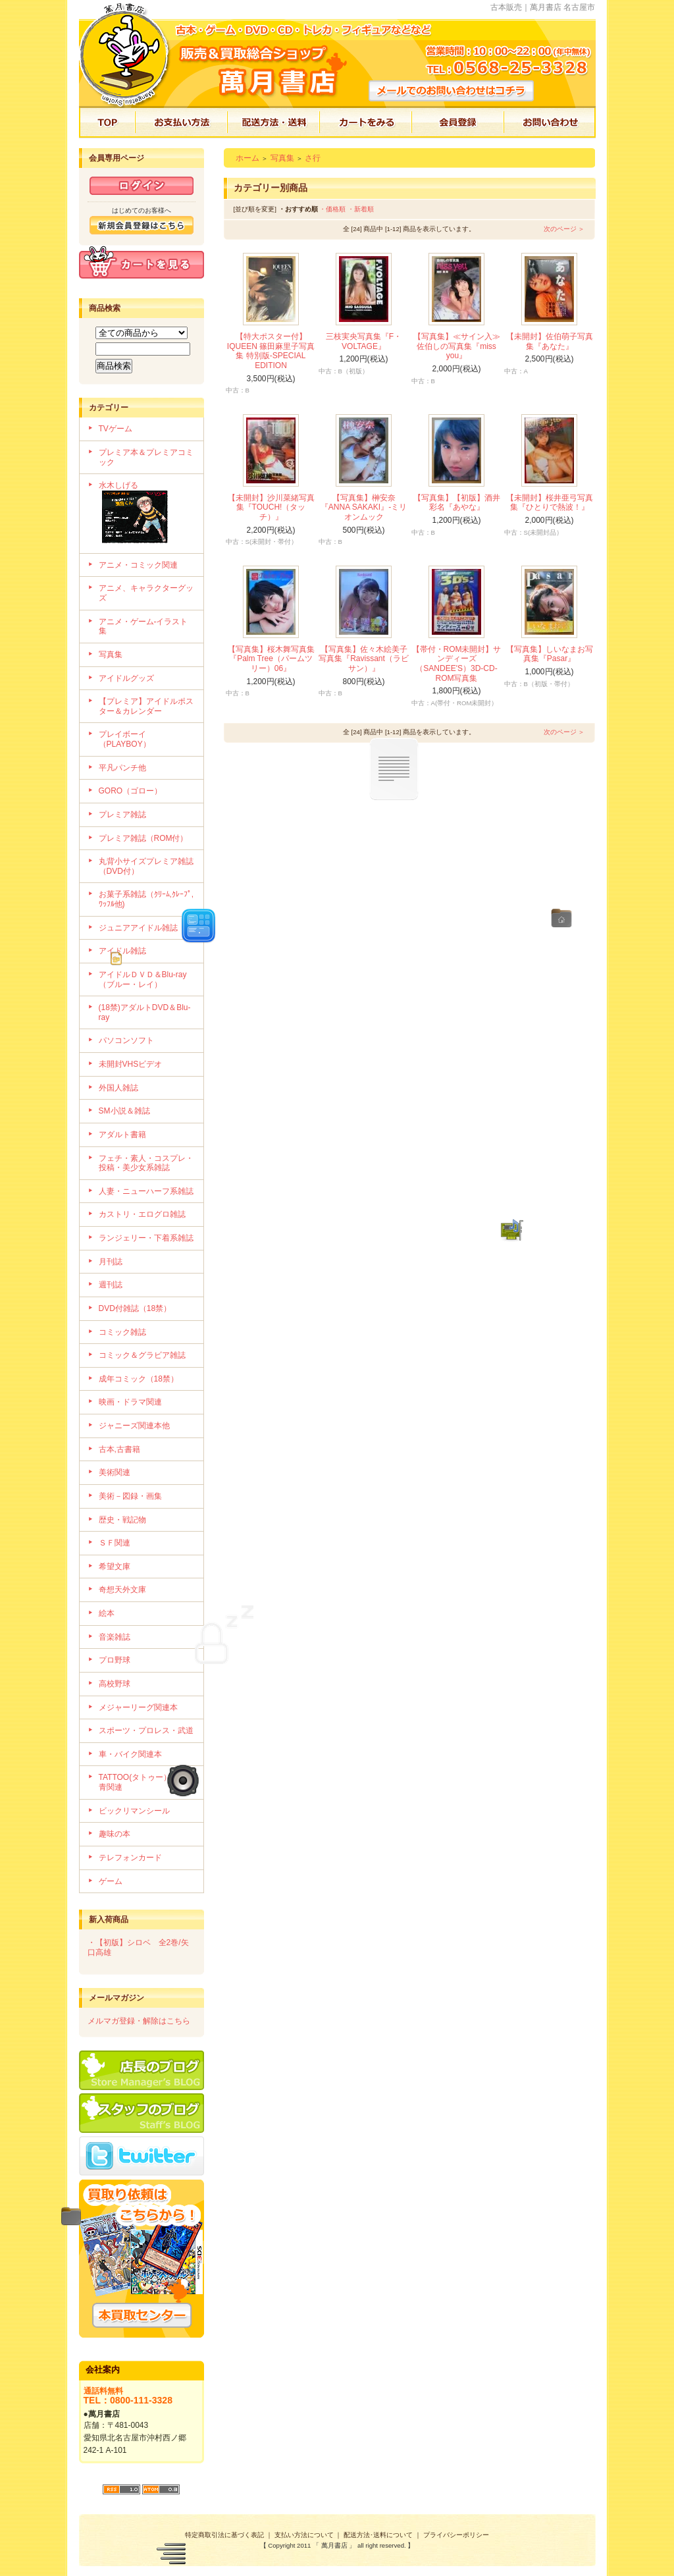 This screenshot has width=674, height=2576. I want to click on system sleep mode is enabled and unrestricted, so click(224, 1634).